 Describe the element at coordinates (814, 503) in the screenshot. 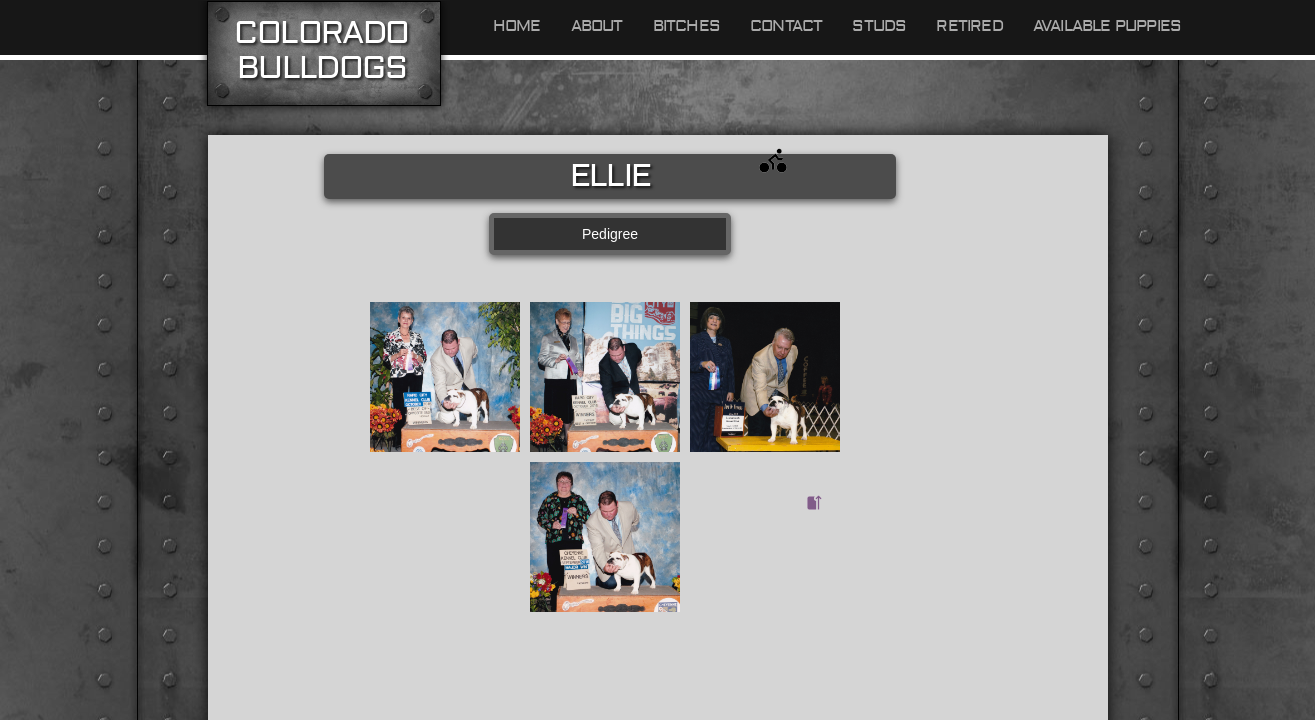

I see `auto-fit content to top of container` at that location.